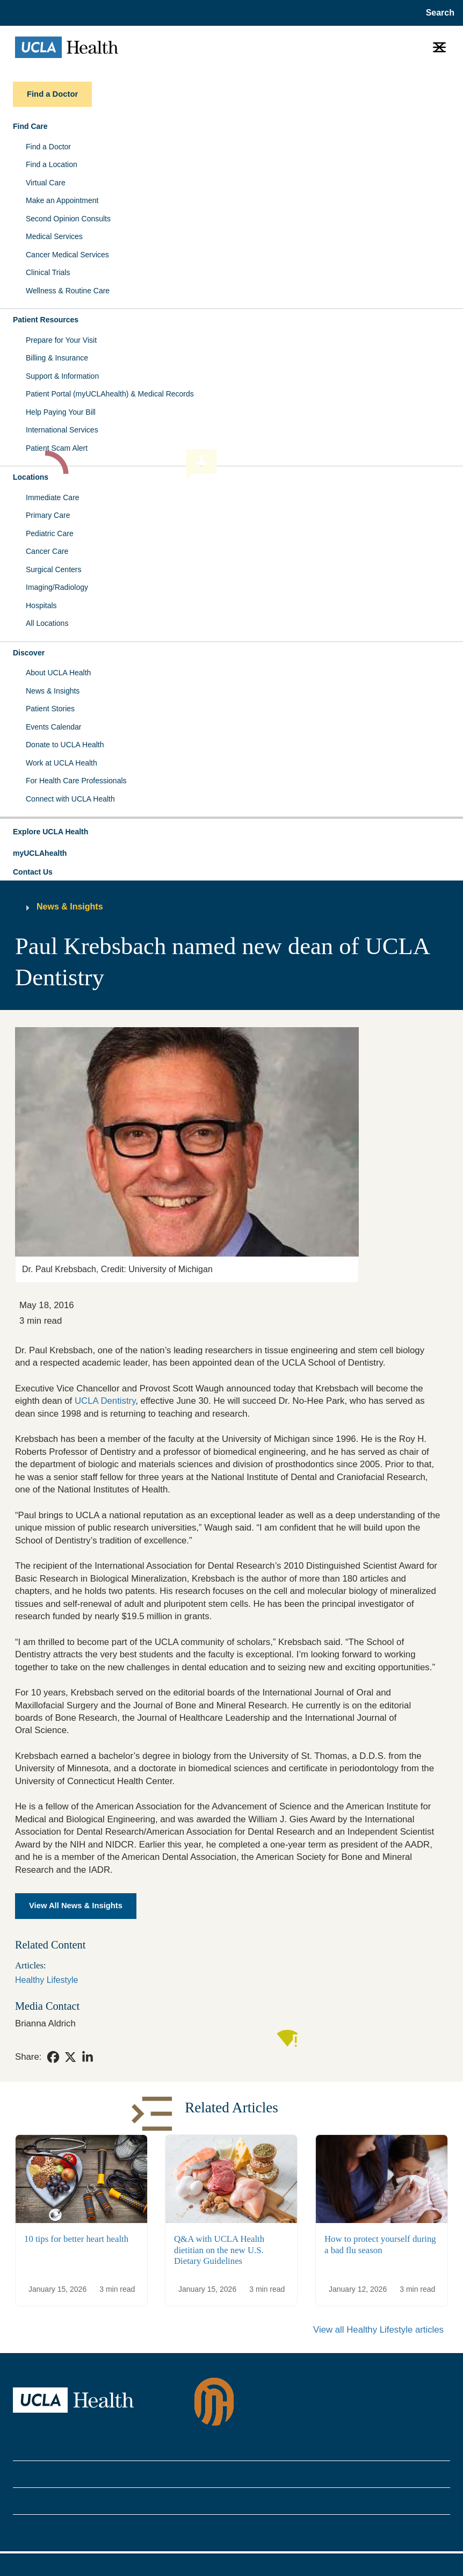 This screenshot has height=2576, width=463. What do you see at coordinates (45, 474) in the screenshot?
I see `indicates content is loading` at bounding box center [45, 474].